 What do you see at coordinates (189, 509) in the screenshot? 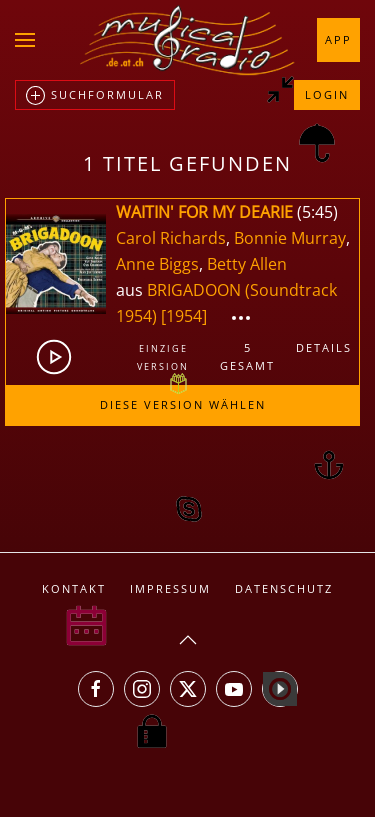
I see `open Skype app` at bounding box center [189, 509].